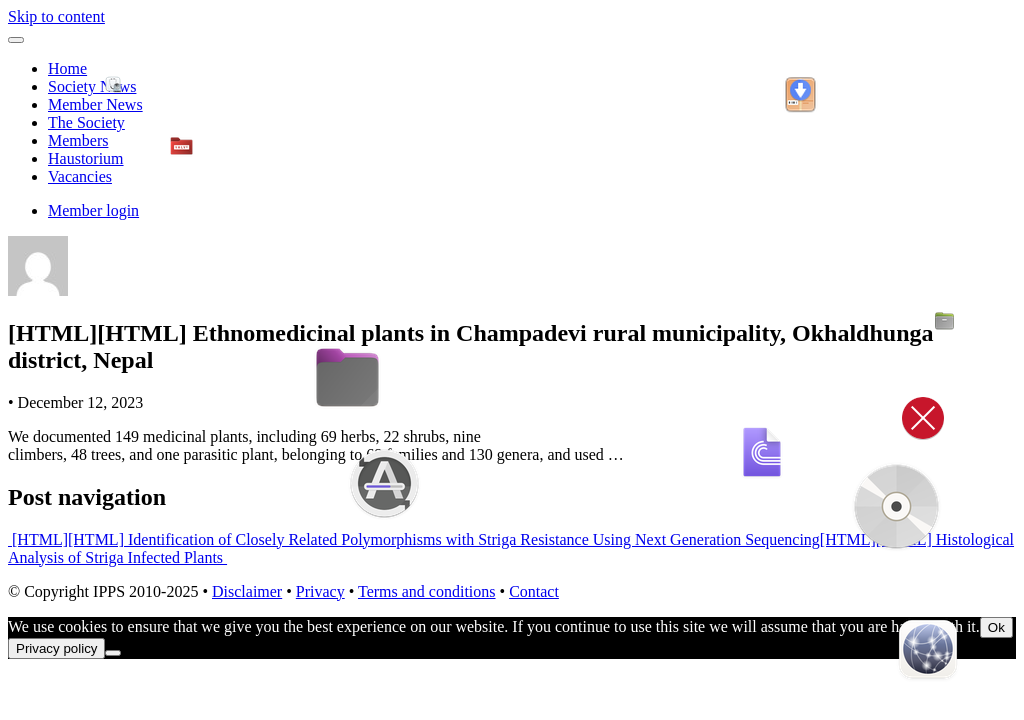 This screenshot has width=1024, height=720. I want to click on downloading a package or software update, so click(800, 94).